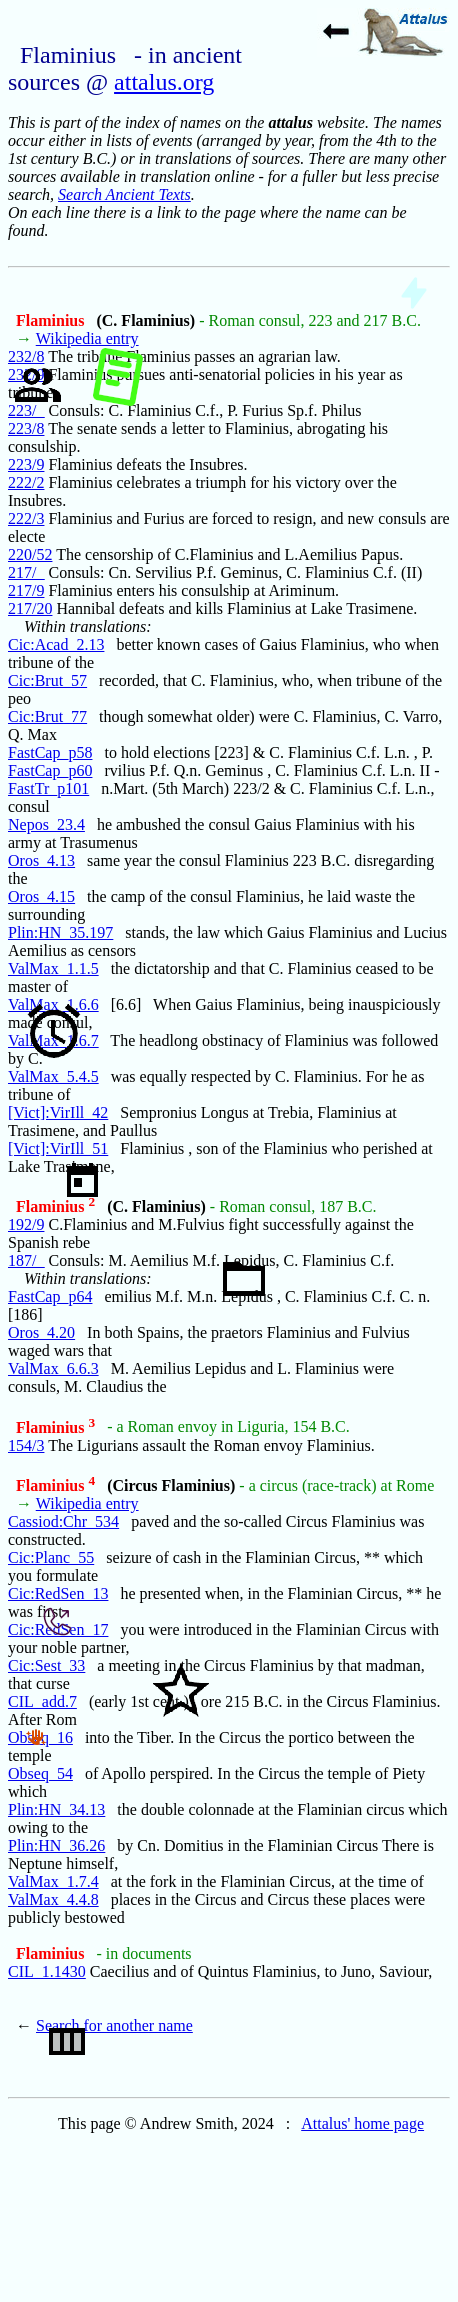  Describe the element at coordinates (58, 1621) in the screenshot. I see `make an outgoing call` at that location.